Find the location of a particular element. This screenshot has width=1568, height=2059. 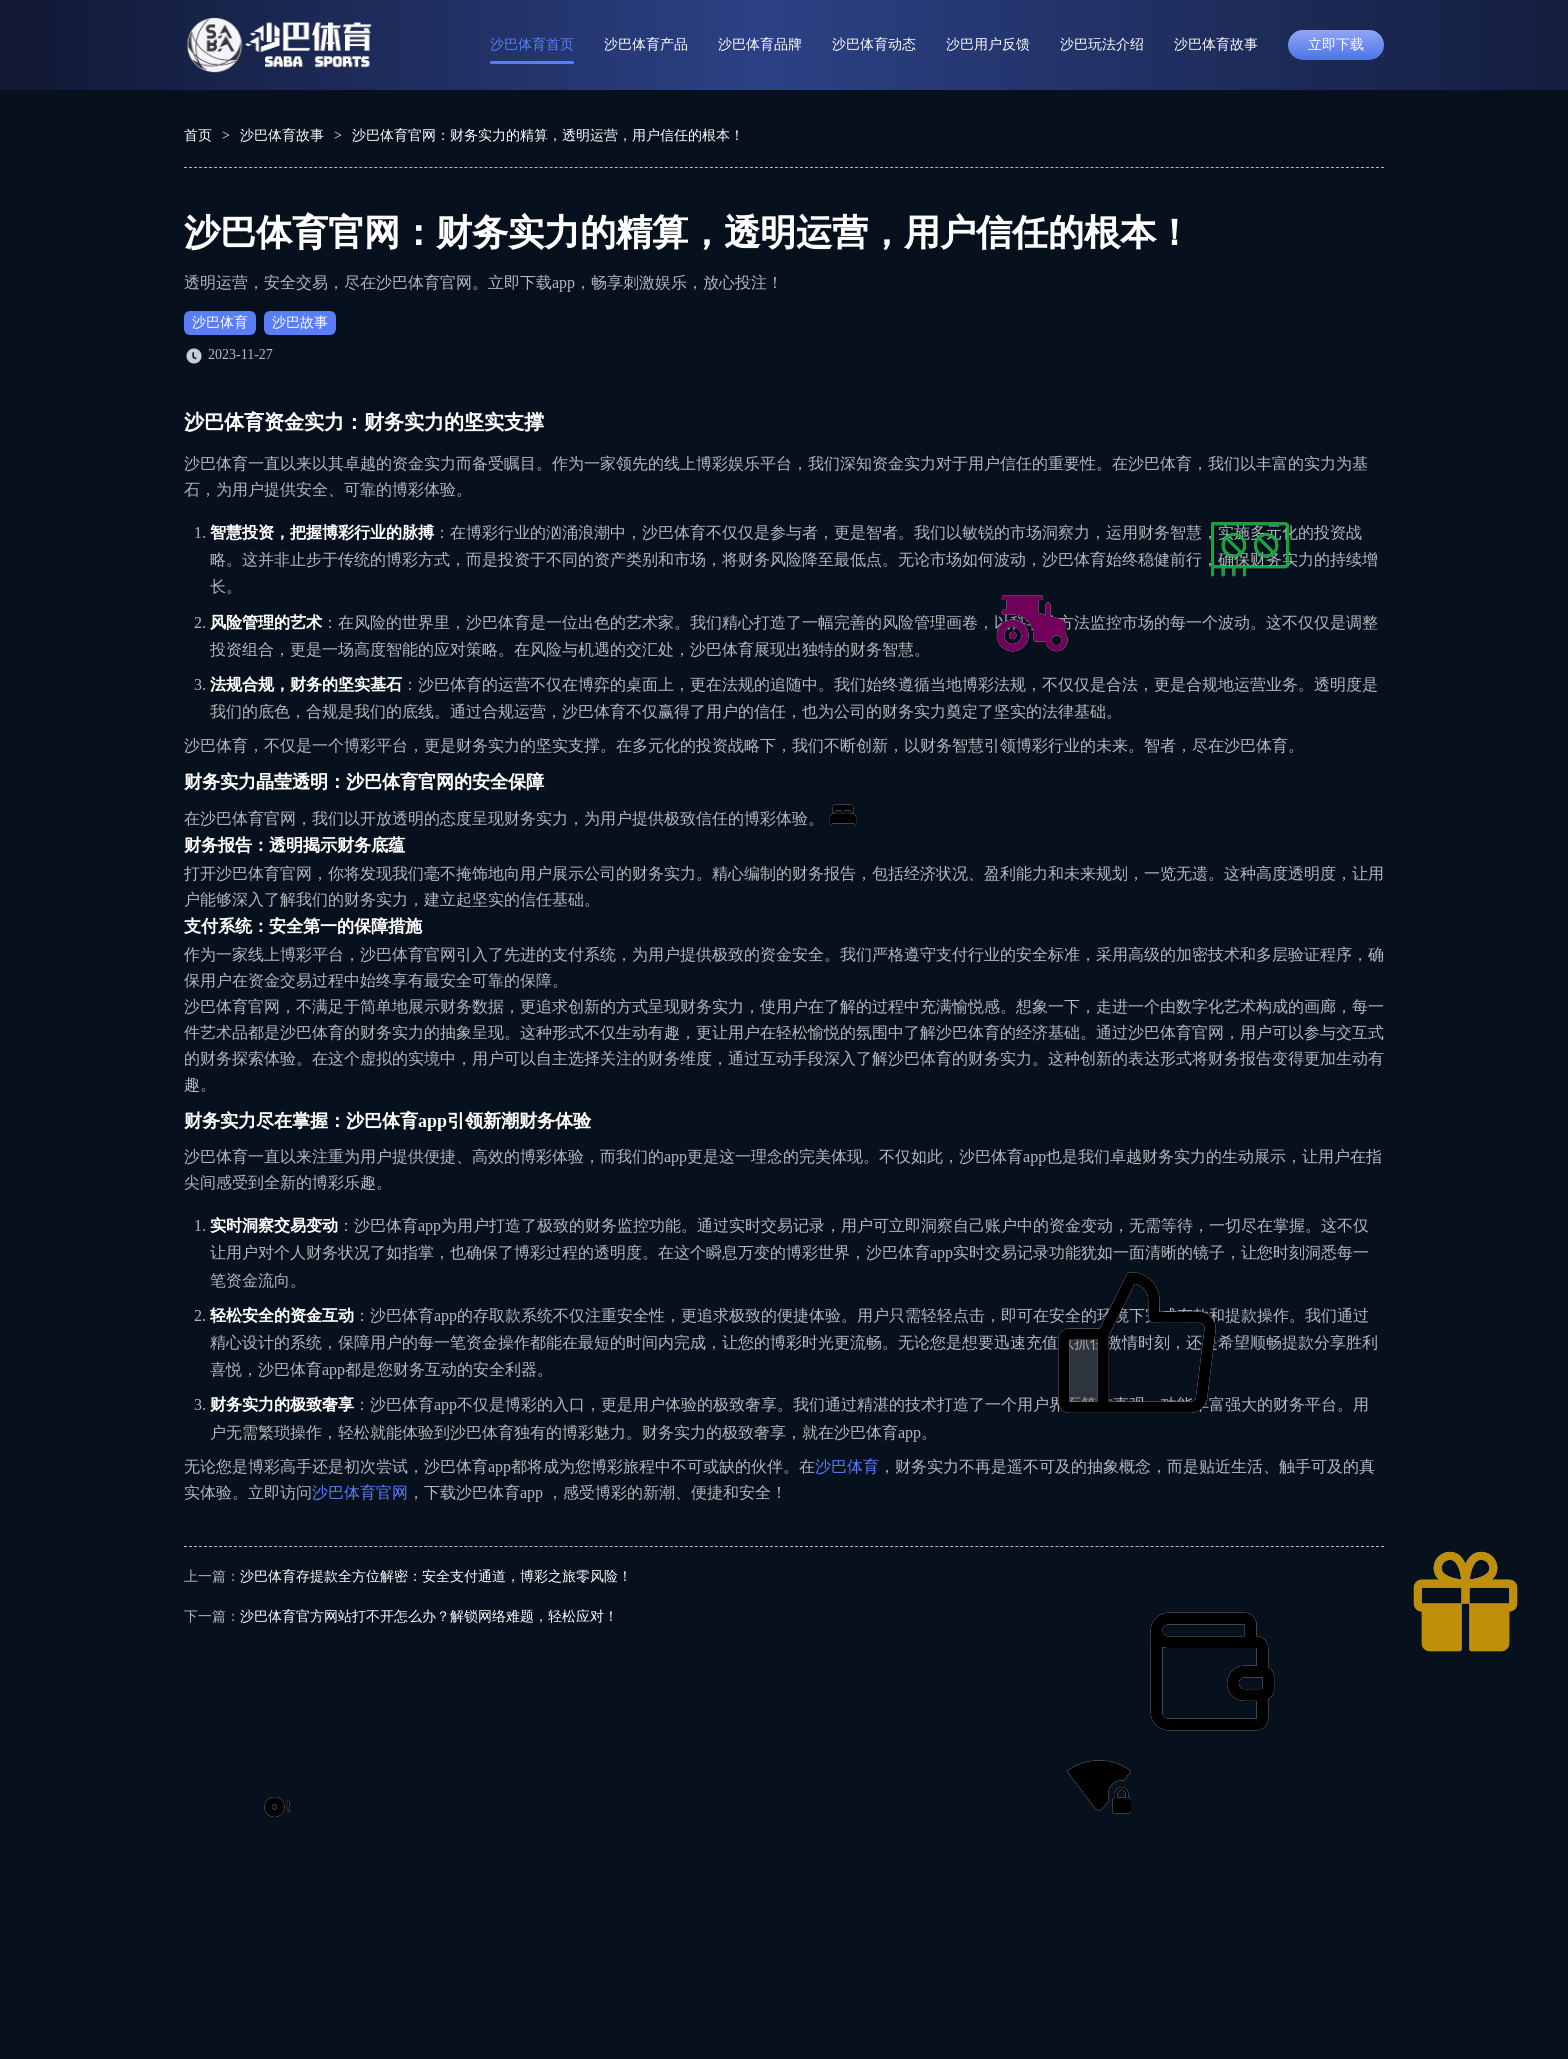

access farming or agriculture features is located at coordinates (1031, 622).